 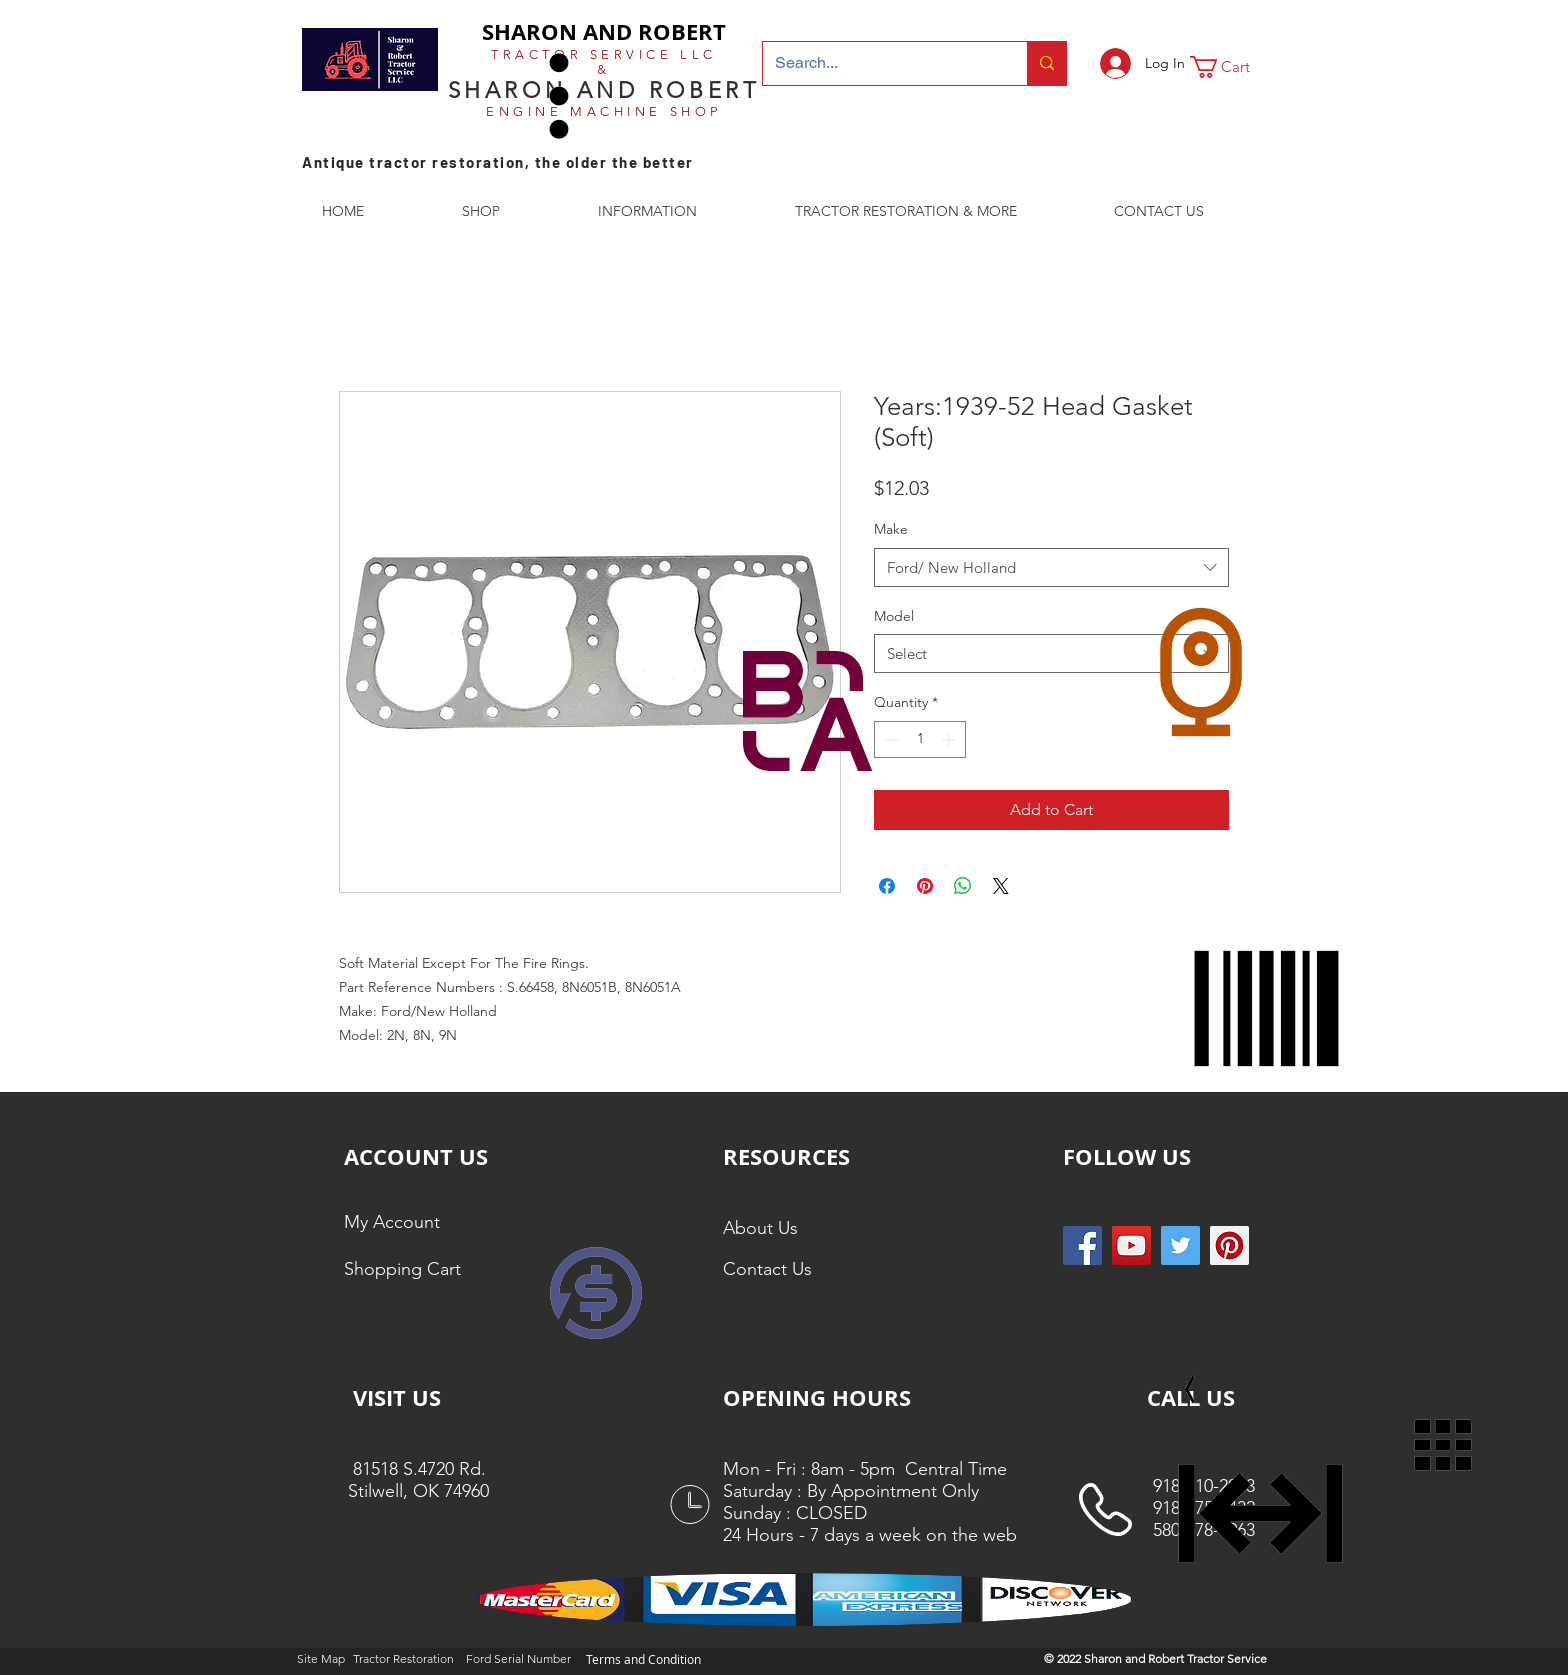 What do you see at coordinates (1266, 1008) in the screenshot?
I see `scan a barcode` at bounding box center [1266, 1008].